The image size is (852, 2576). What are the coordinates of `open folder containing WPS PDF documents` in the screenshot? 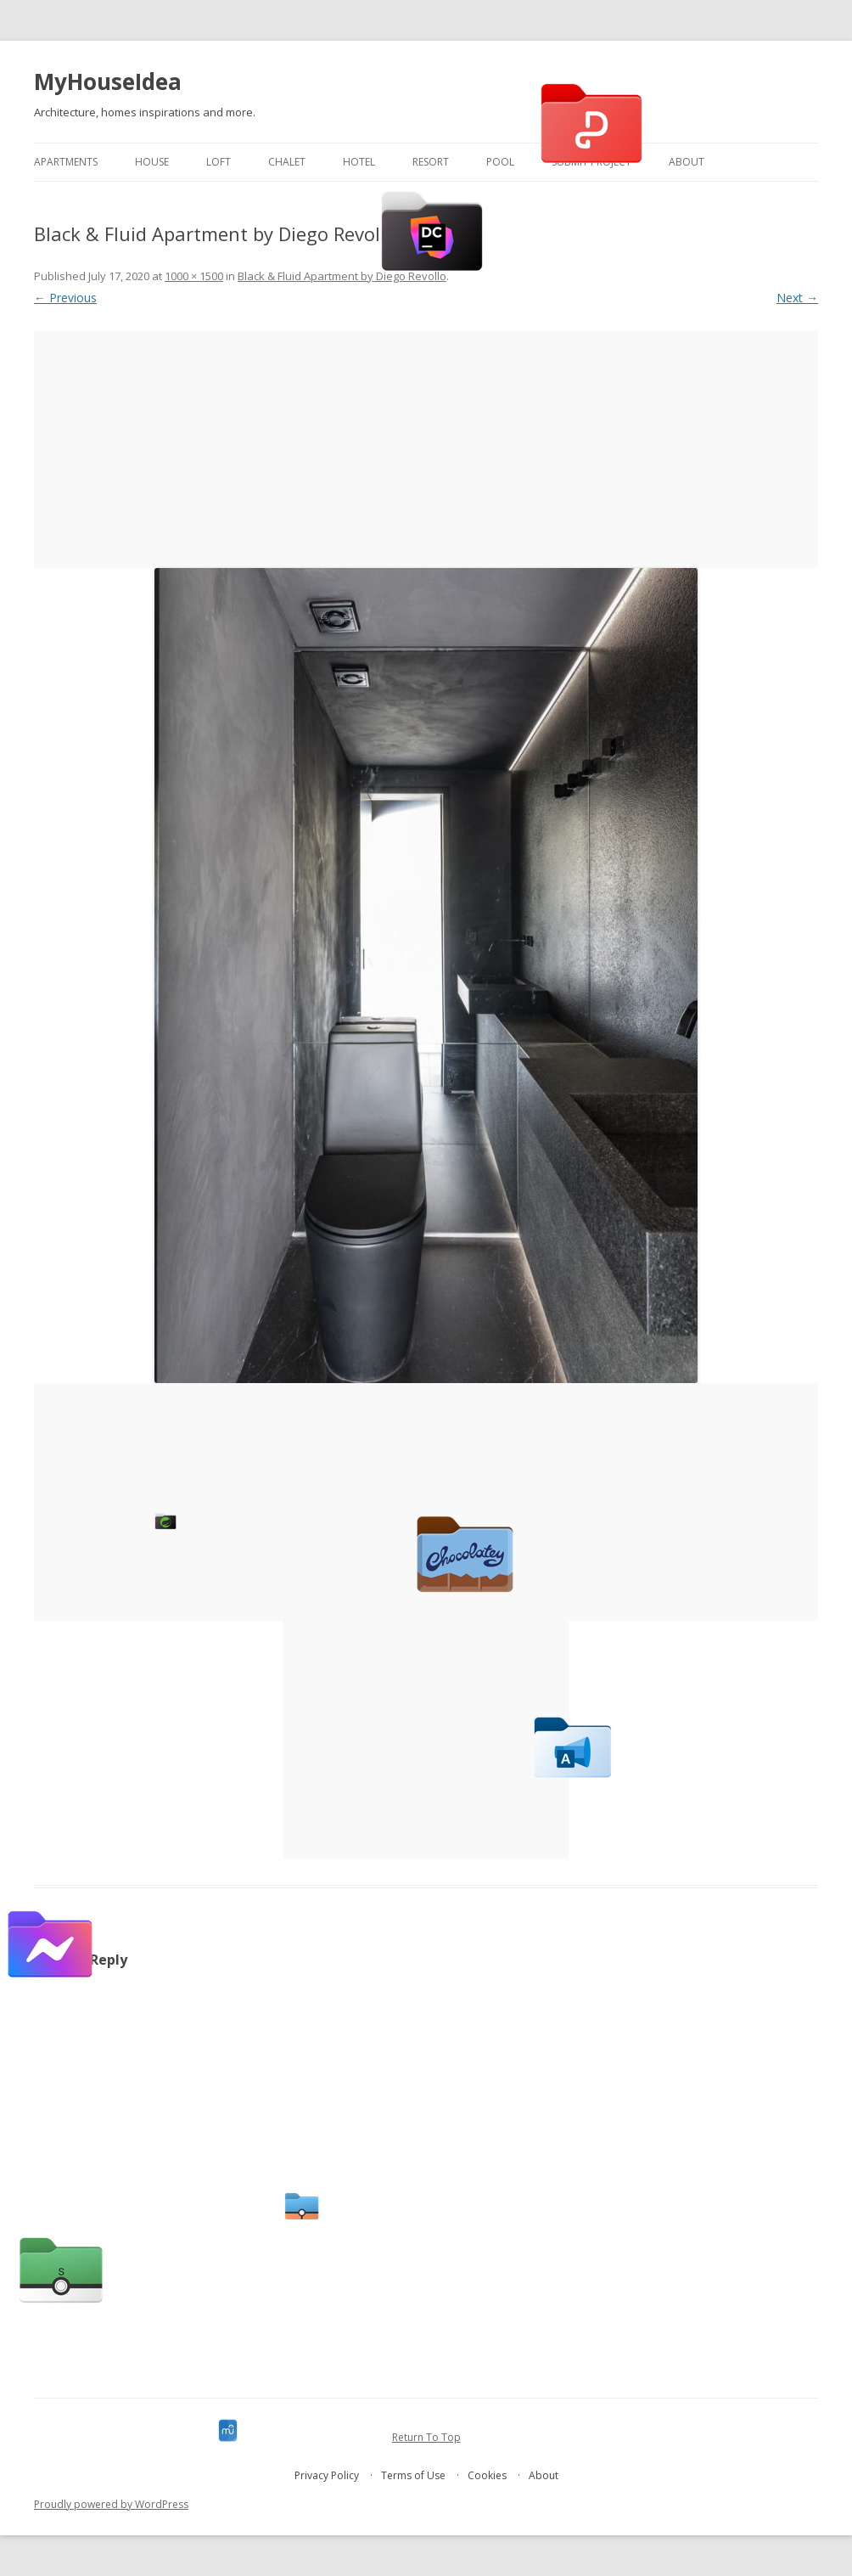 It's located at (591, 126).